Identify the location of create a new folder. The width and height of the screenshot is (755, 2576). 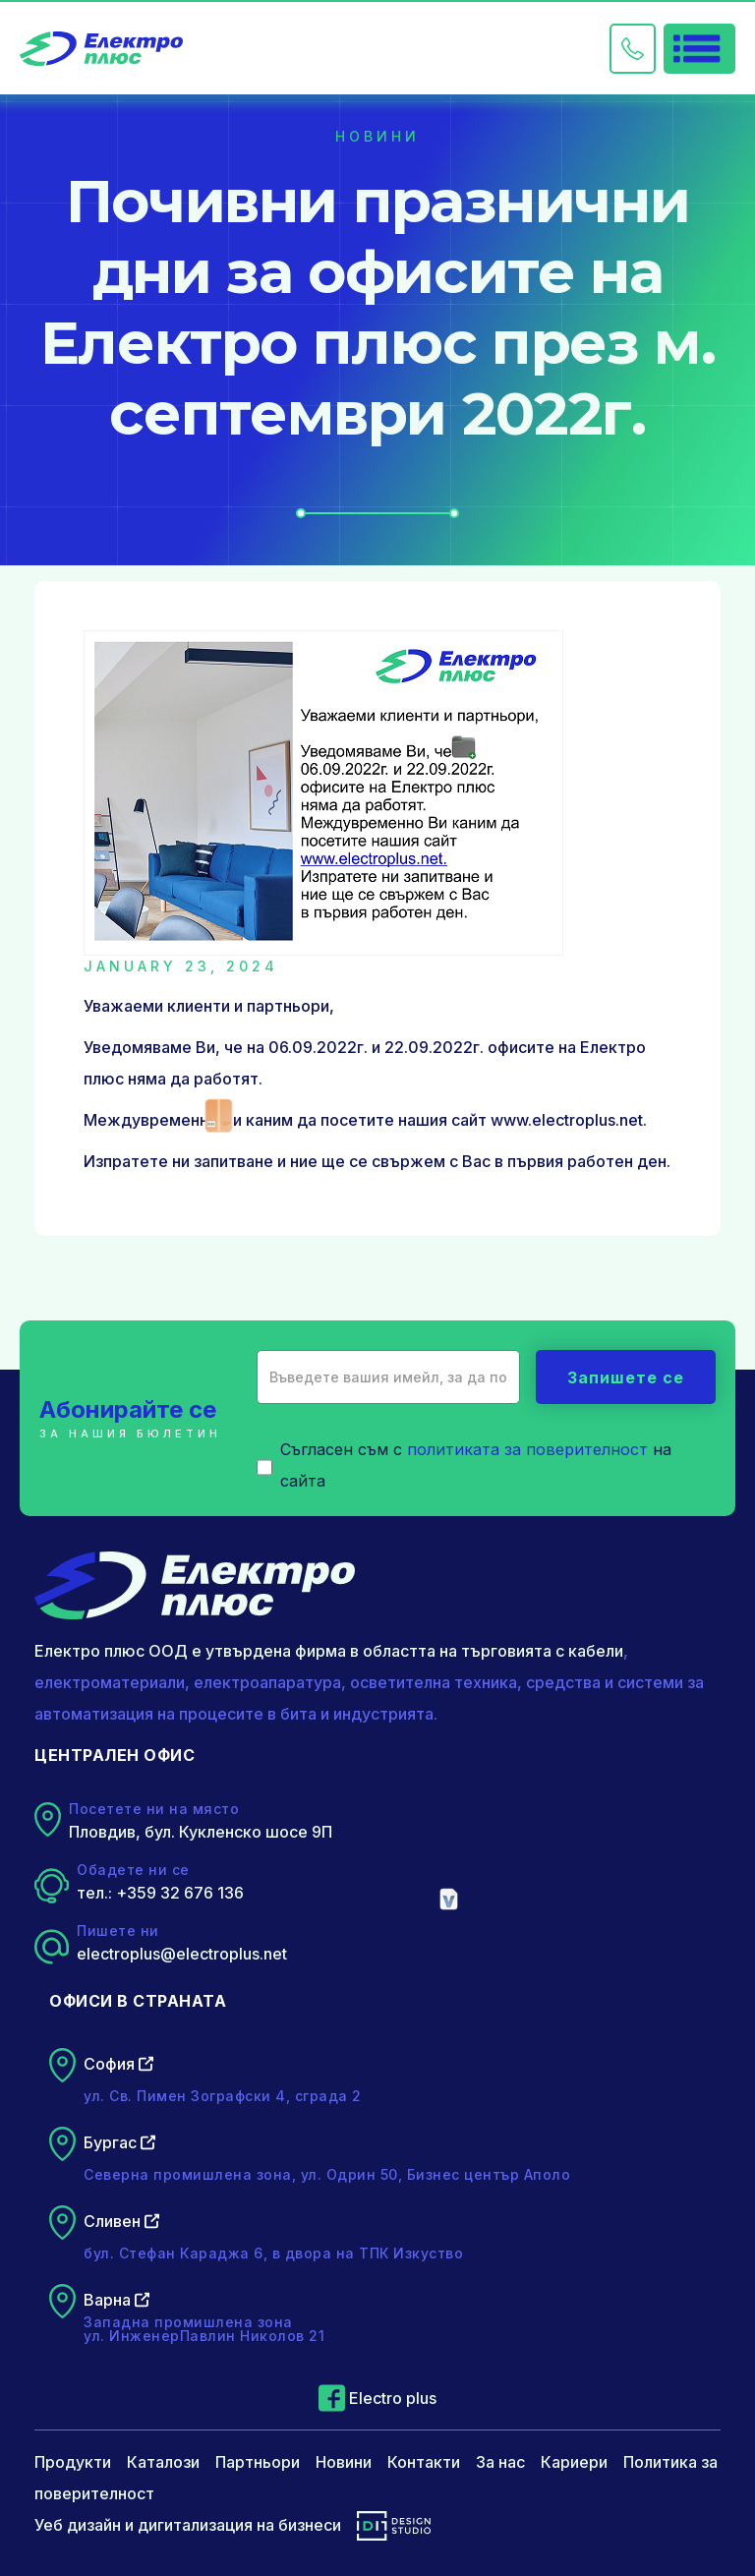
(463, 746).